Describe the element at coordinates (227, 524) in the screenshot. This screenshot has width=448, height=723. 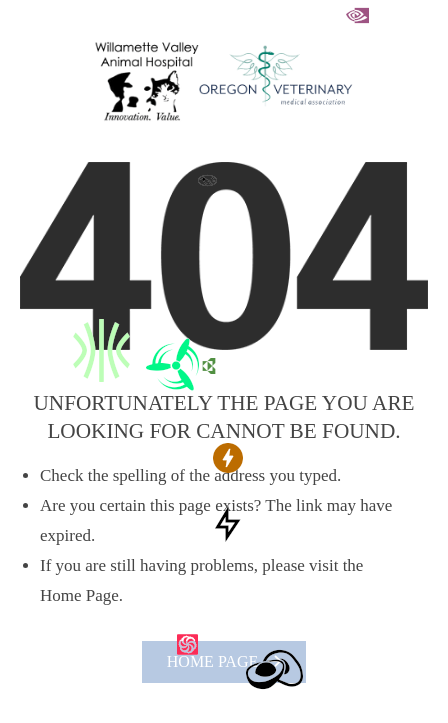
I see `turn on device flashlight` at that location.